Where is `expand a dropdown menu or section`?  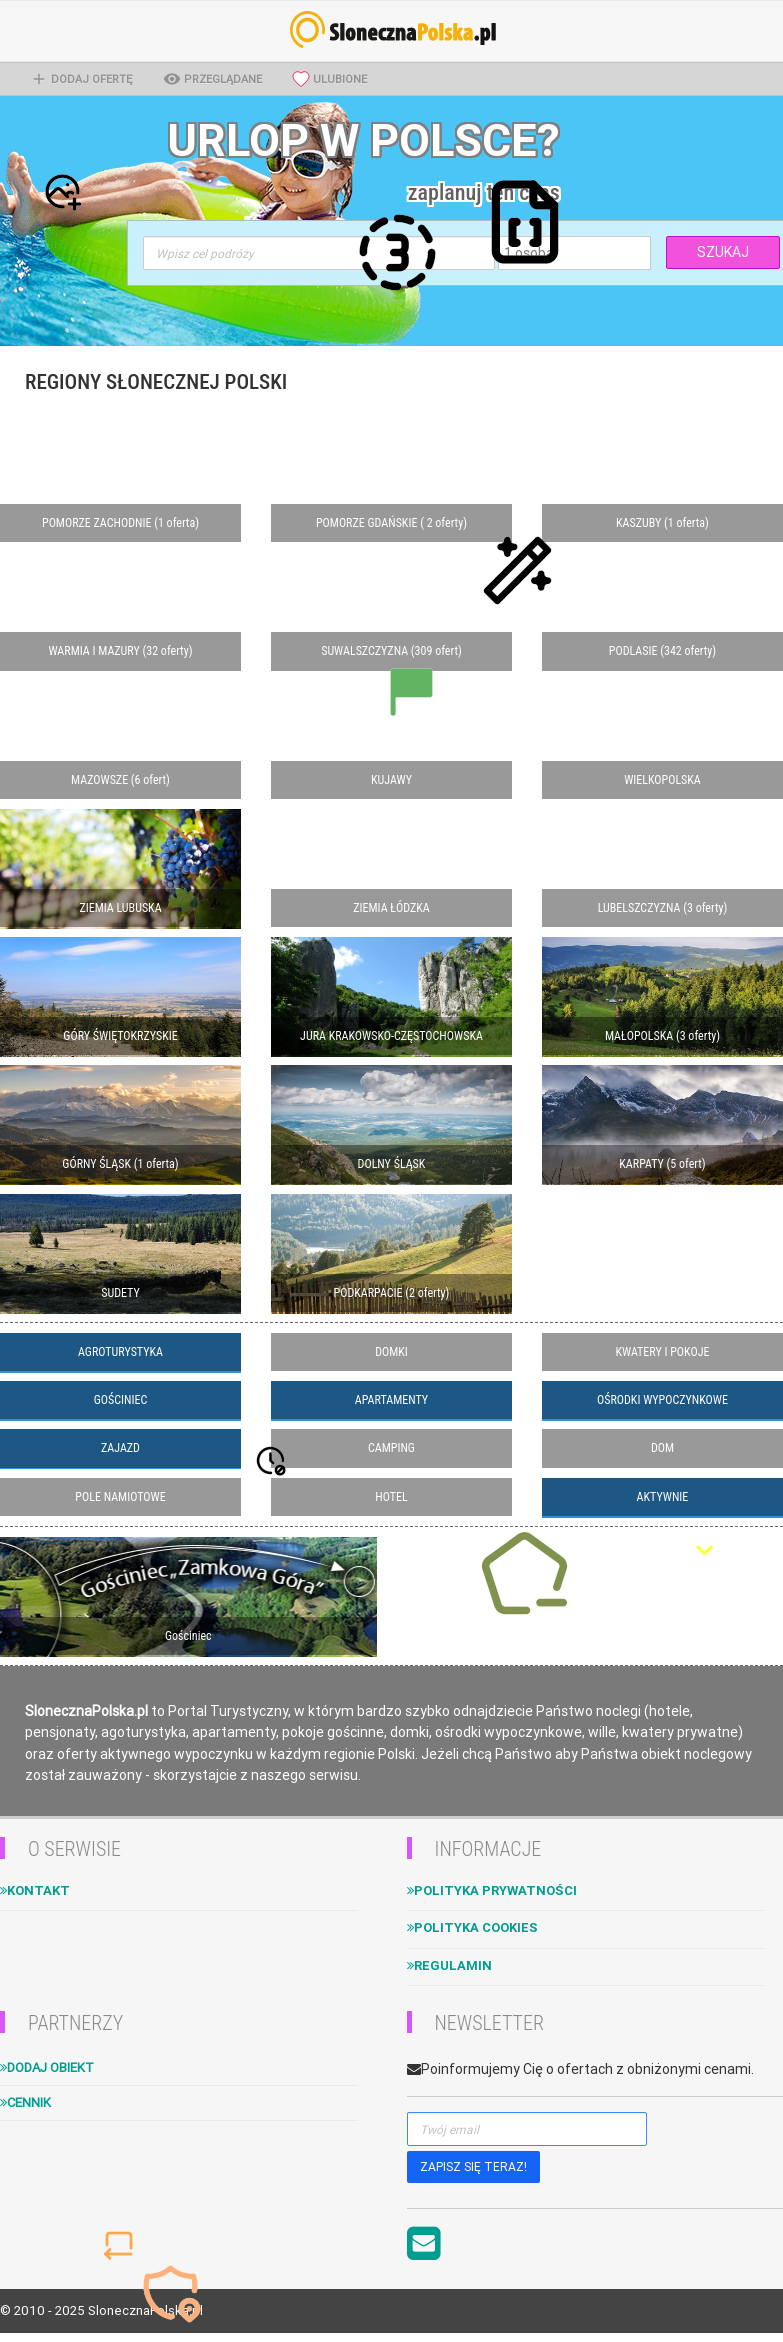 expand a dropdown menu or section is located at coordinates (704, 1549).